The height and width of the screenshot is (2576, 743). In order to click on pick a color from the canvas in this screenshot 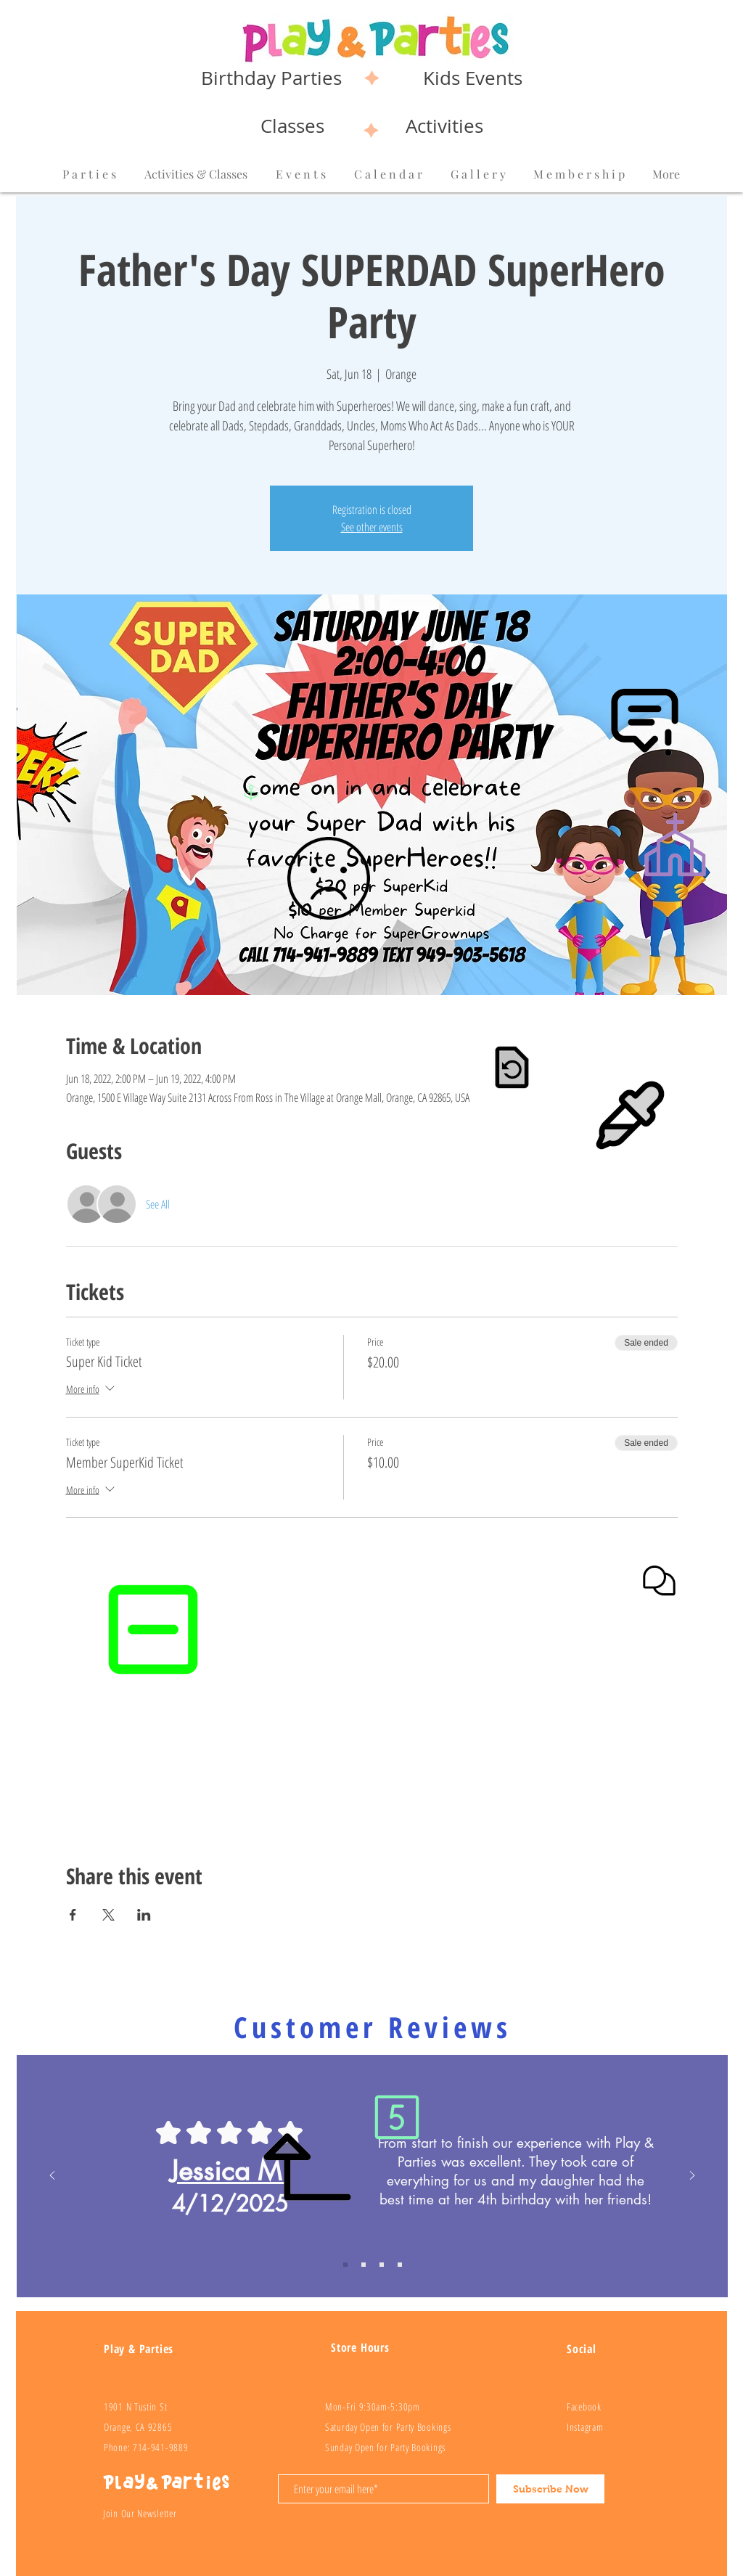, I will do `click(630, 1115)`.